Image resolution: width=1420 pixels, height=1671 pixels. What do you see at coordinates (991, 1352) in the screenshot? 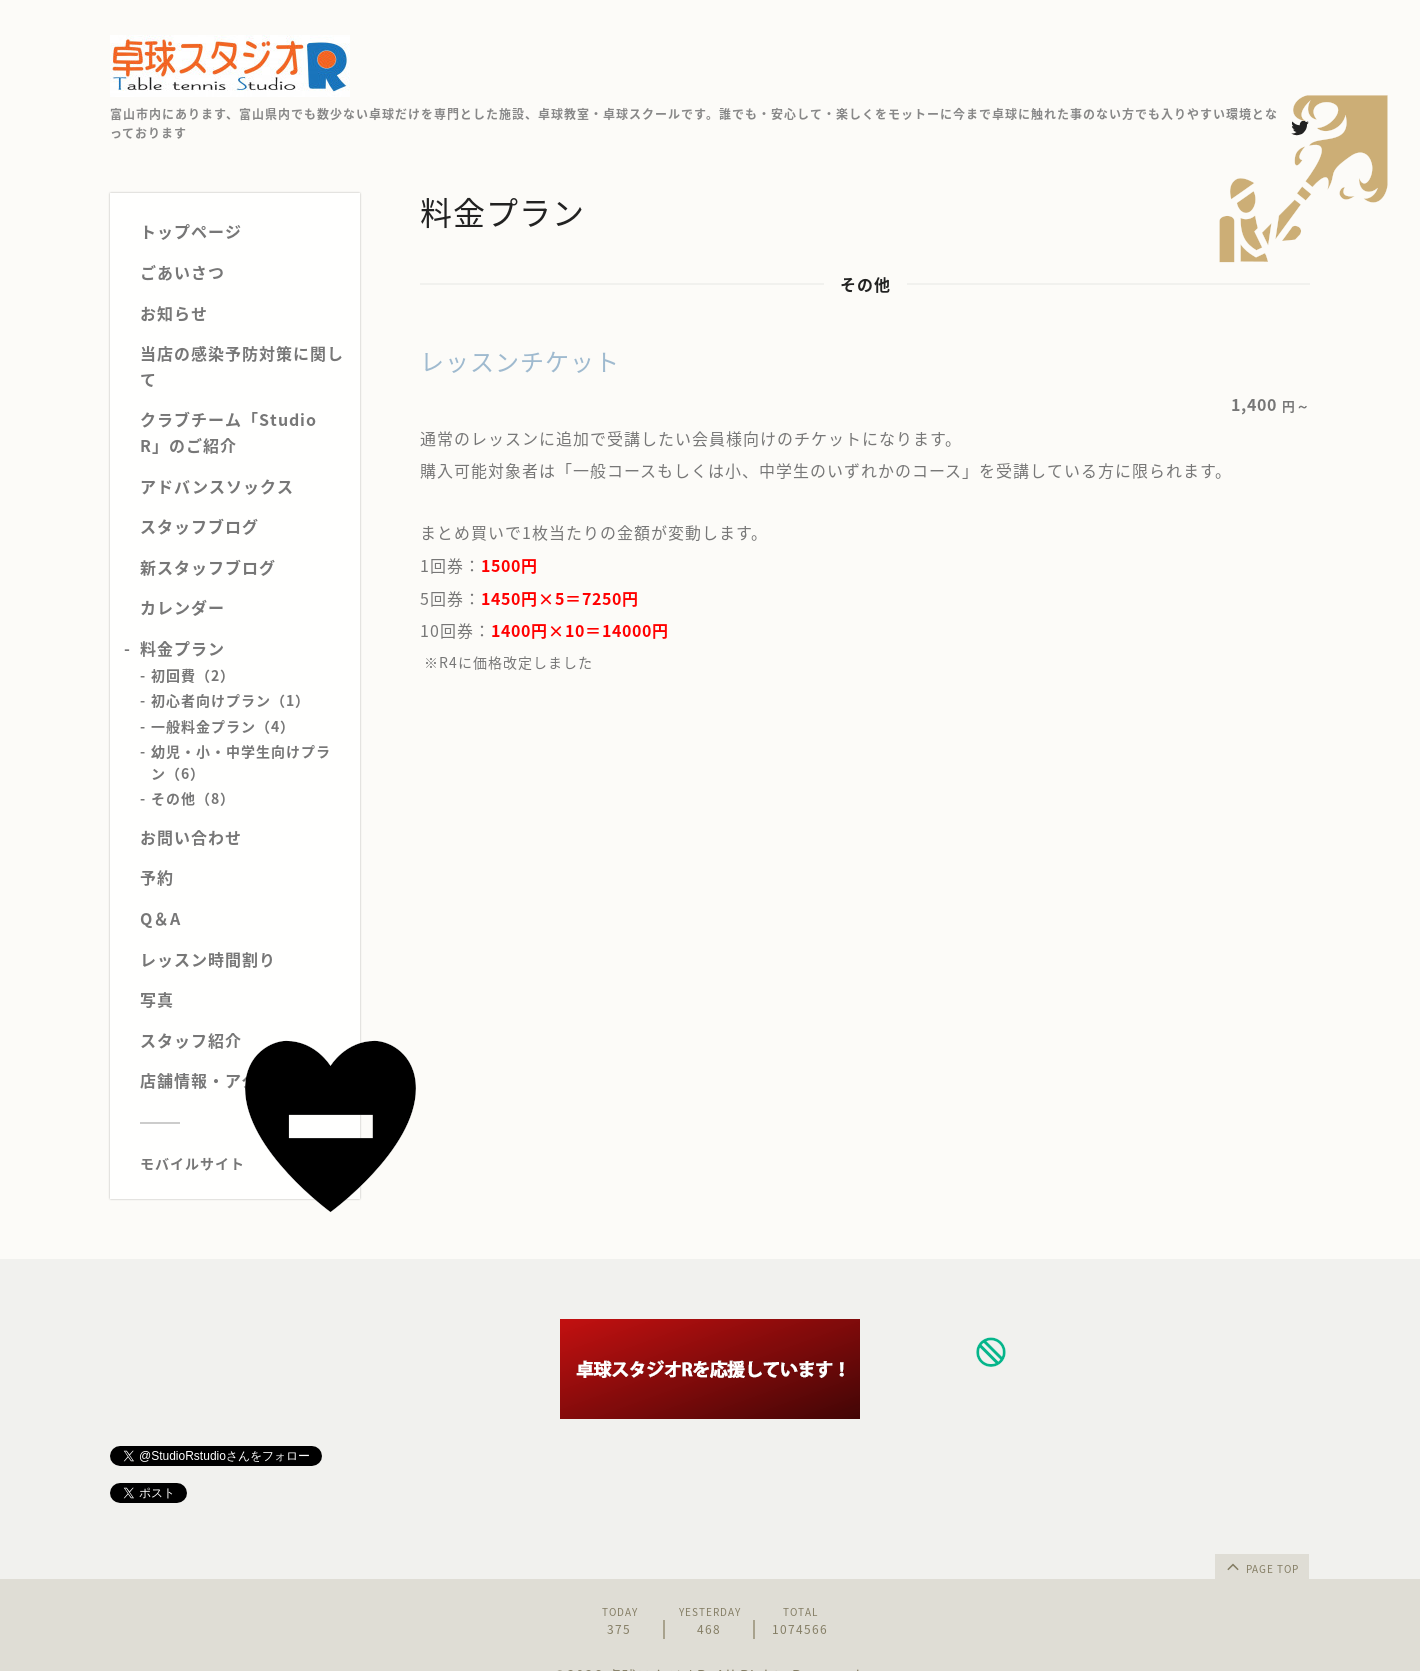
I see `indicates a blocked or prohibited action` at bounding box center [991, 1352].